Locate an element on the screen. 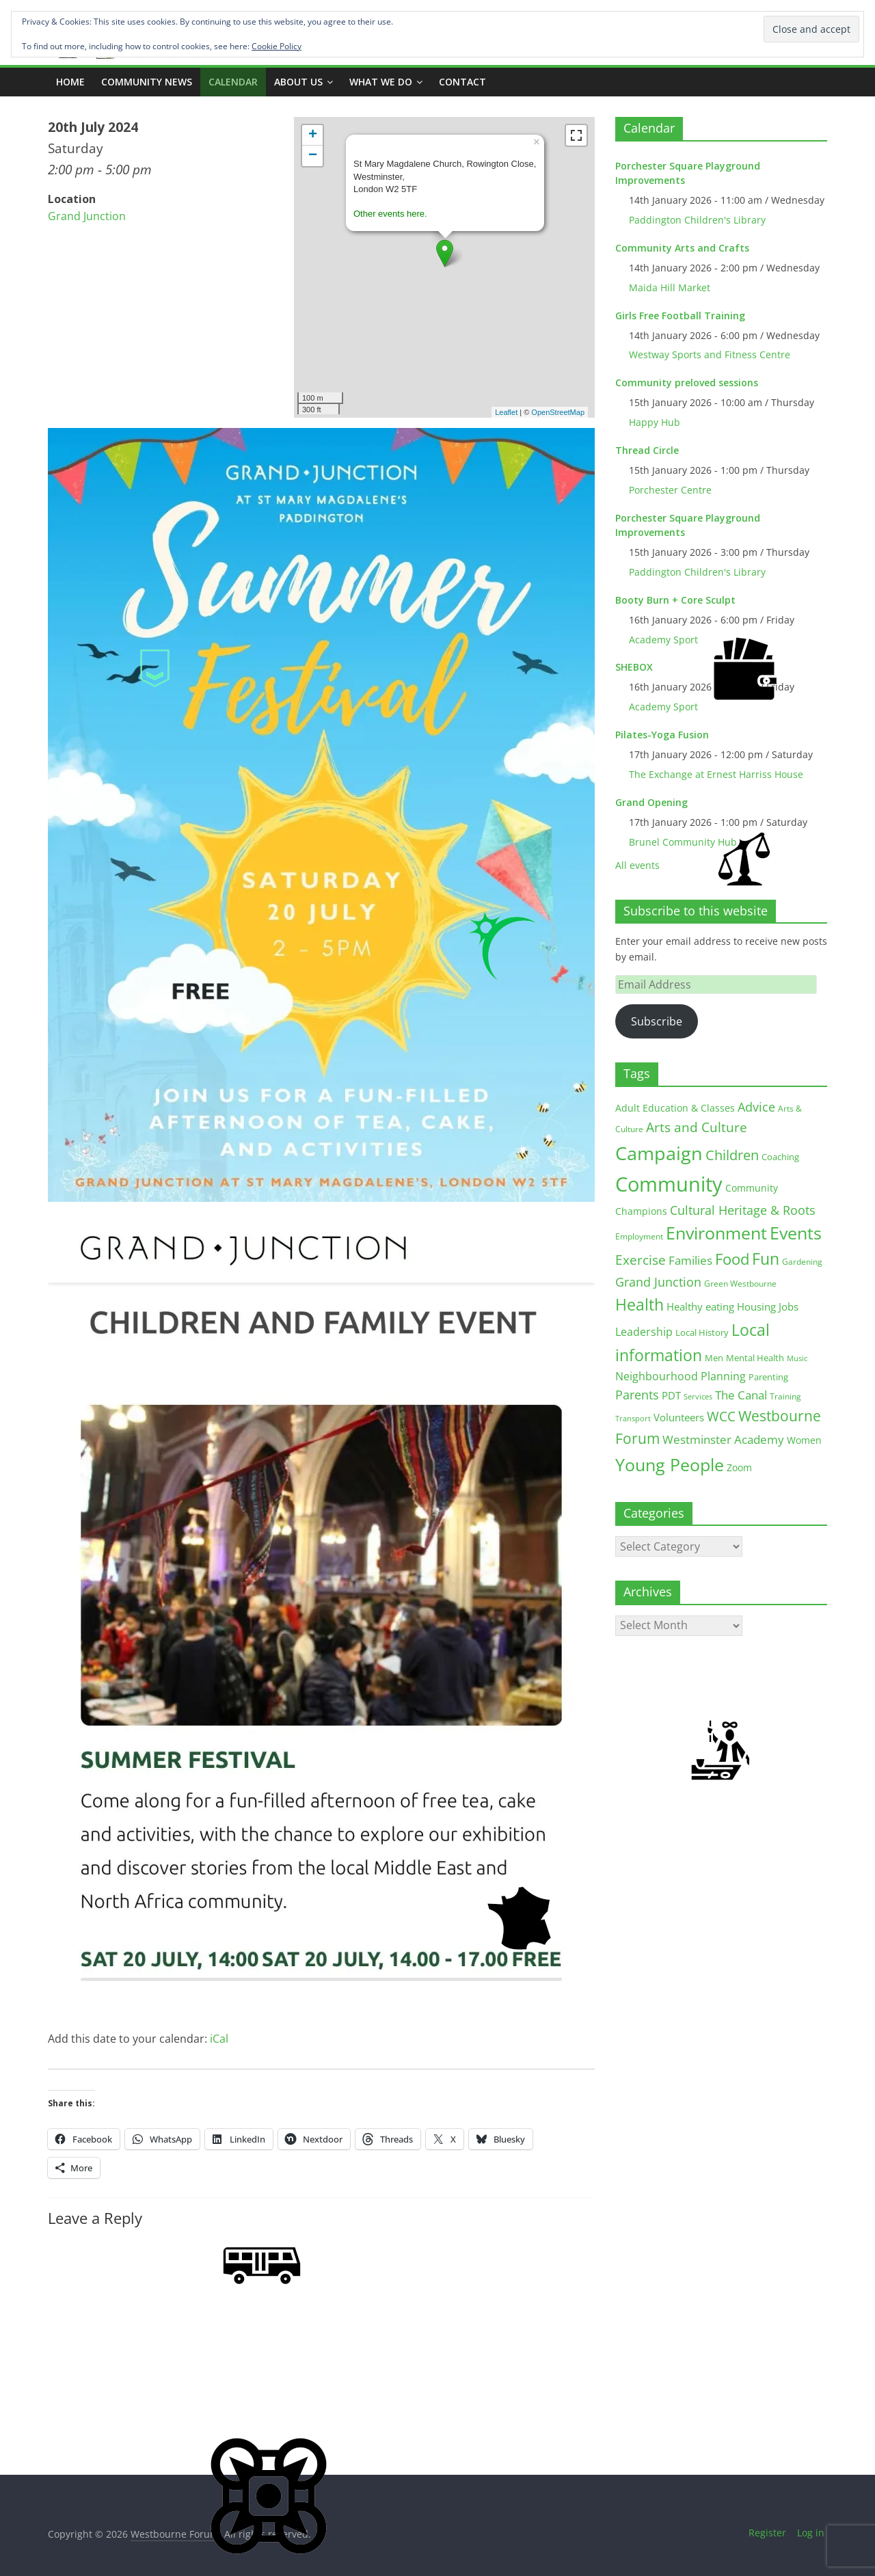  indicates rank 1 or lowest tier status is located at coordinates (154, 668).